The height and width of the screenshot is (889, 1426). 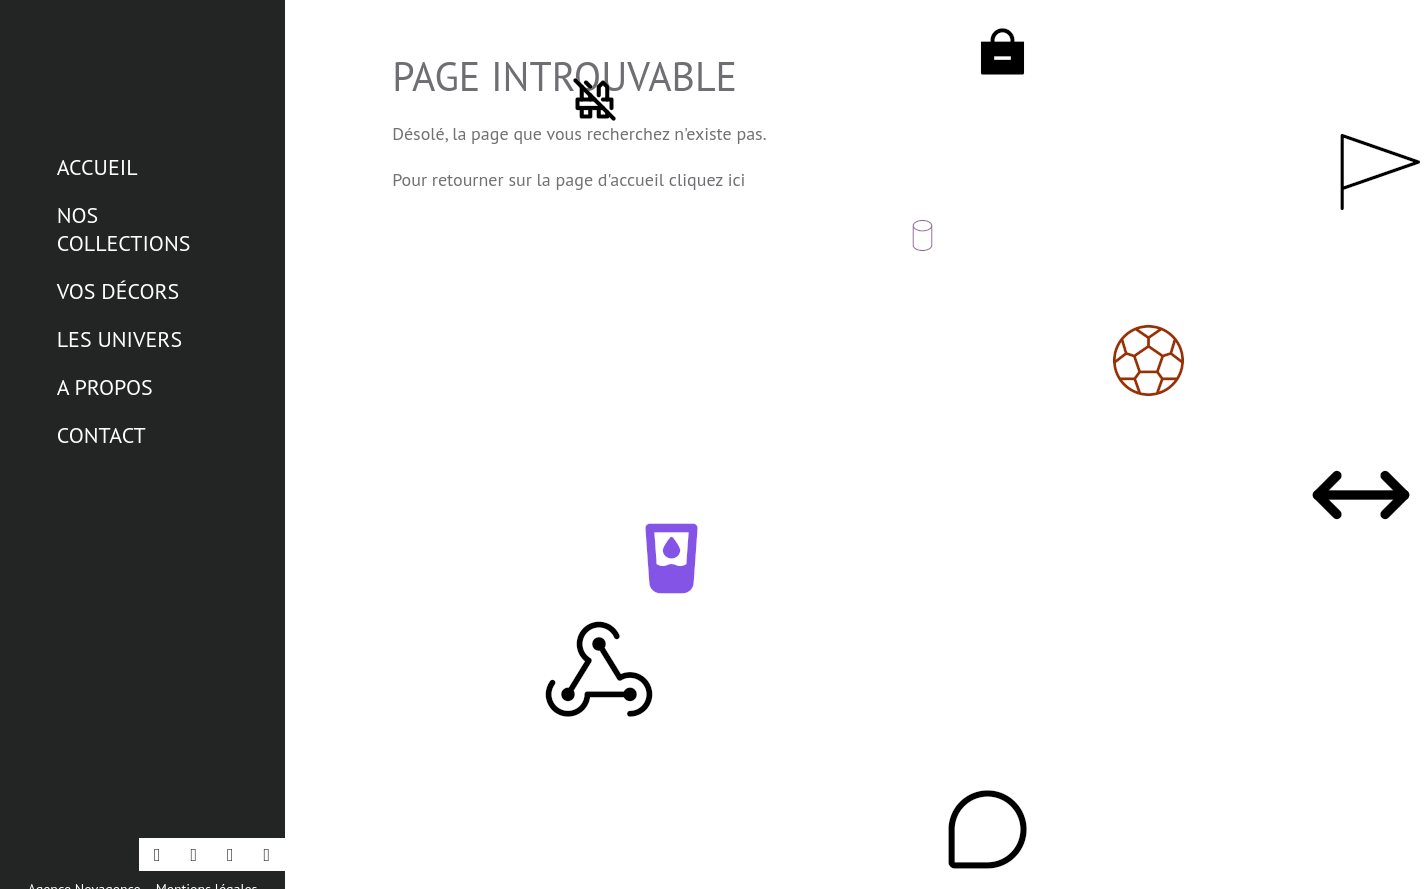 I want to click on remove item from shopping bag, so click(x=1002, y=51).